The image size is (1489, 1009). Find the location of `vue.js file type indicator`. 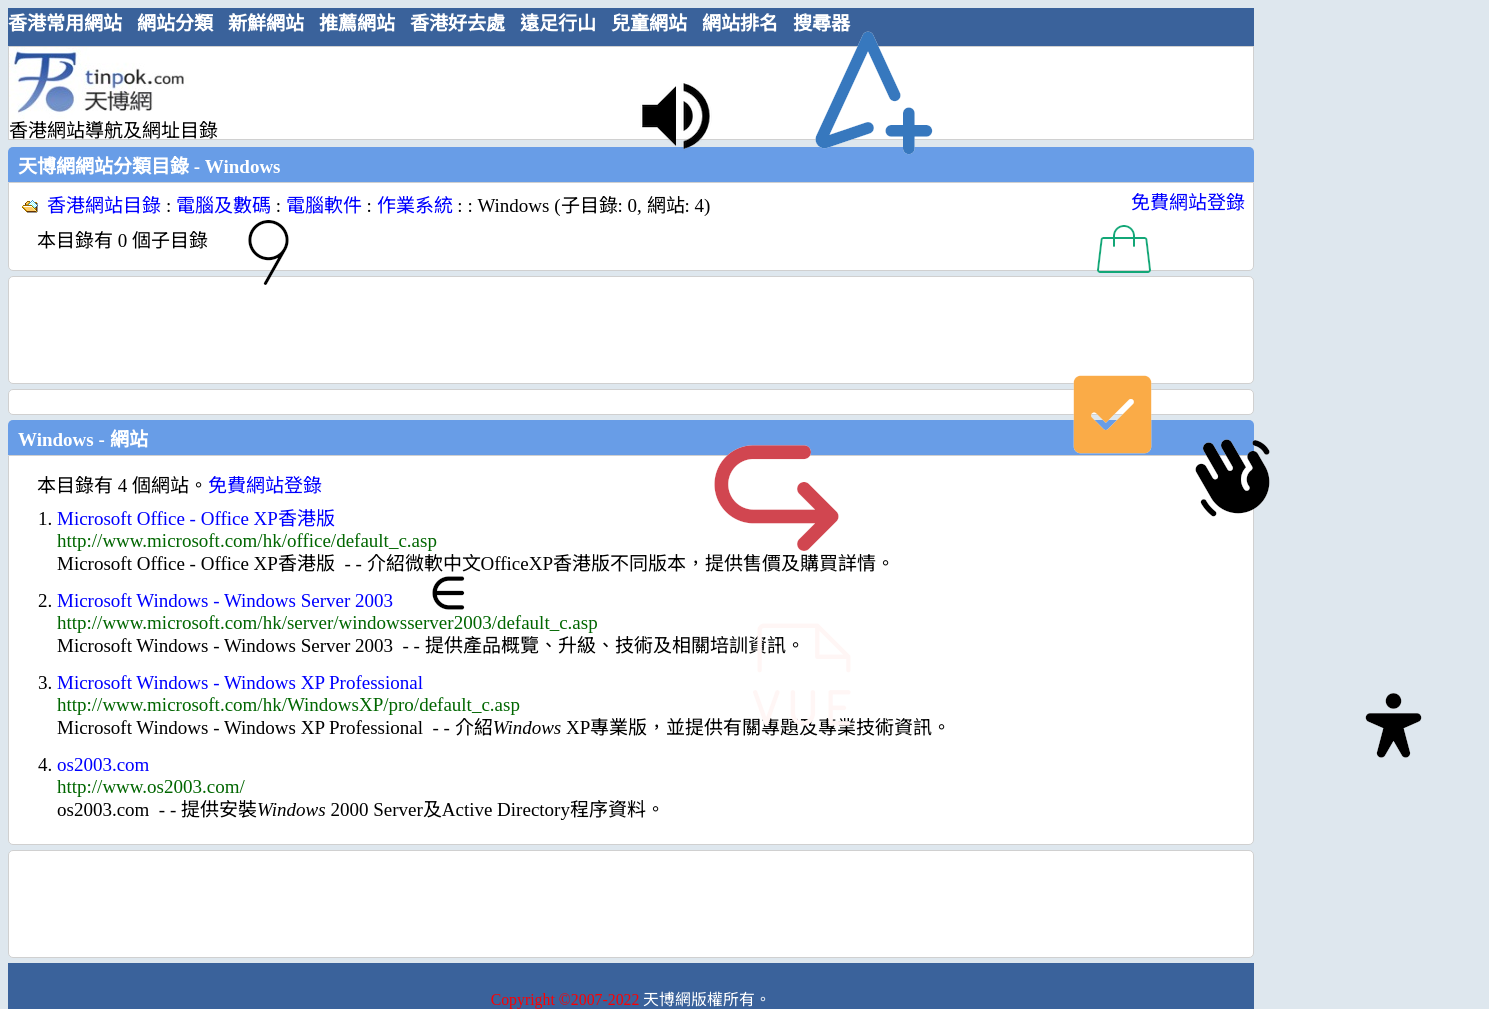

vue.js file type indicator is located at coordinates (804, 679).